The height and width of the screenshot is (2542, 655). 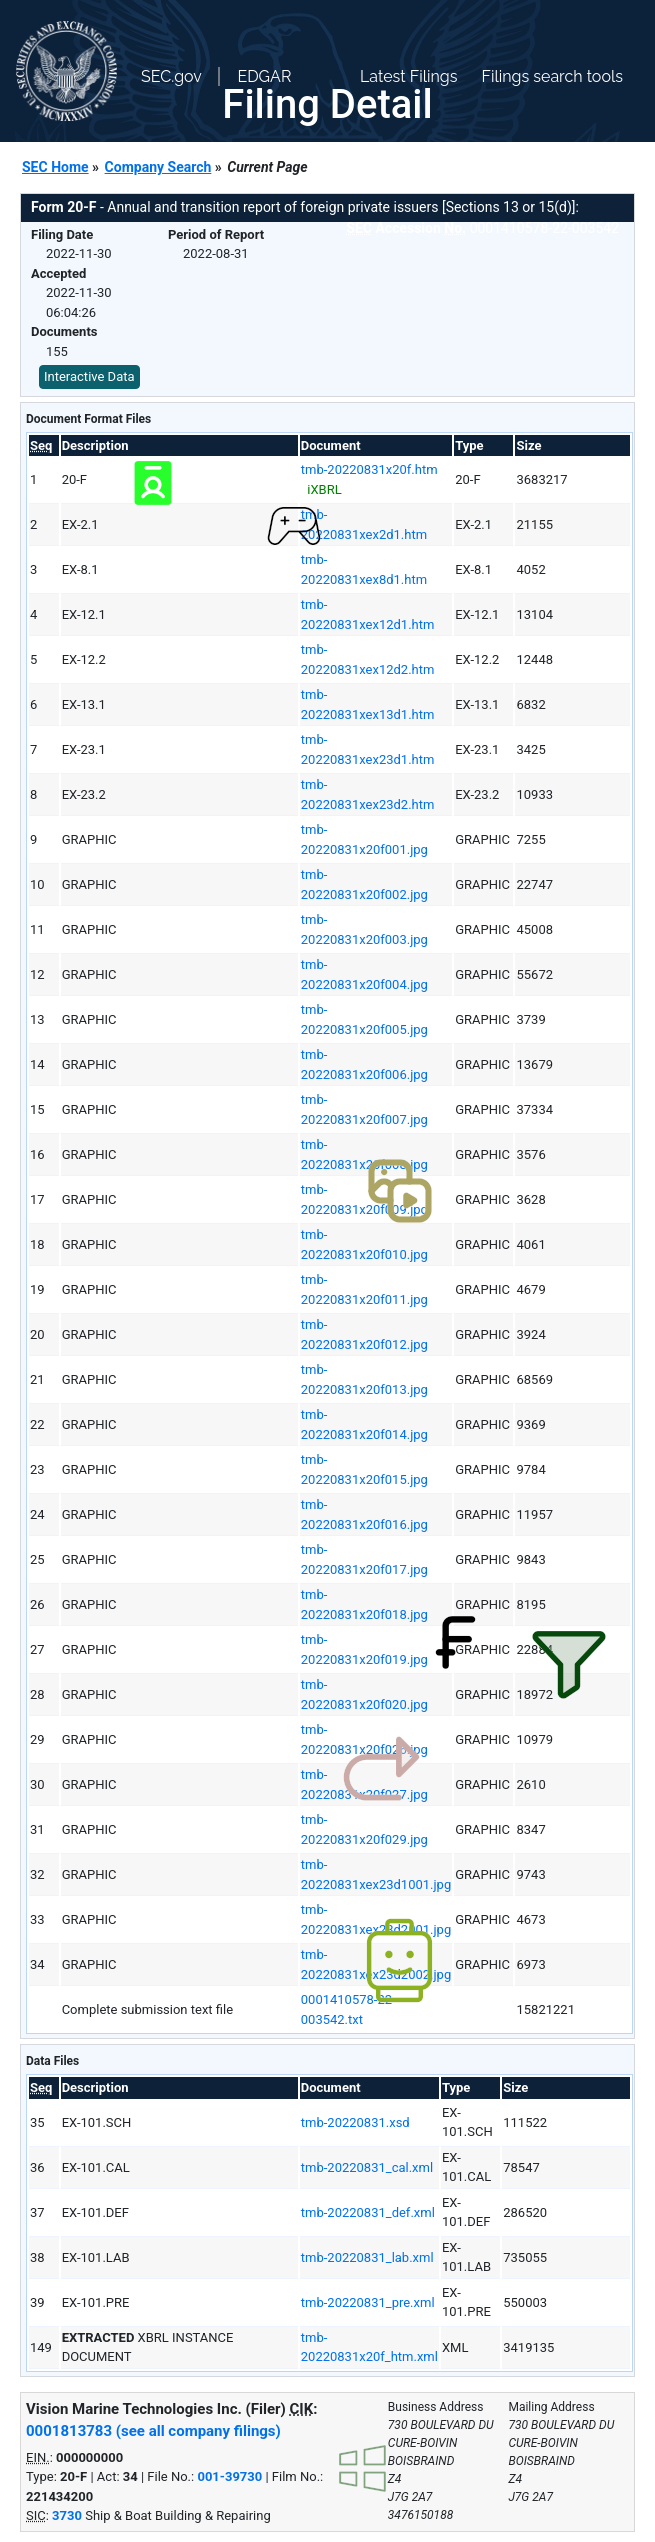 I want to click on filter or sort content, so click(x=569, y=1662).